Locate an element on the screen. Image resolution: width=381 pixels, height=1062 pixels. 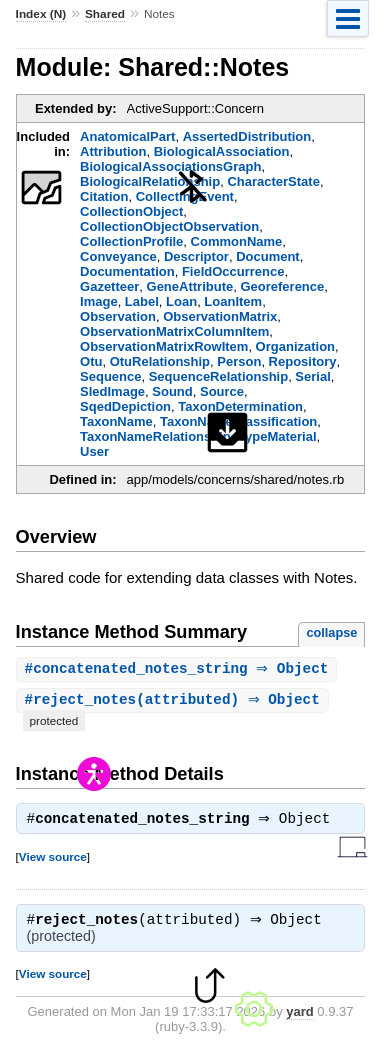
access whiteboard or presentation mode is located at coordinates (352, 847).